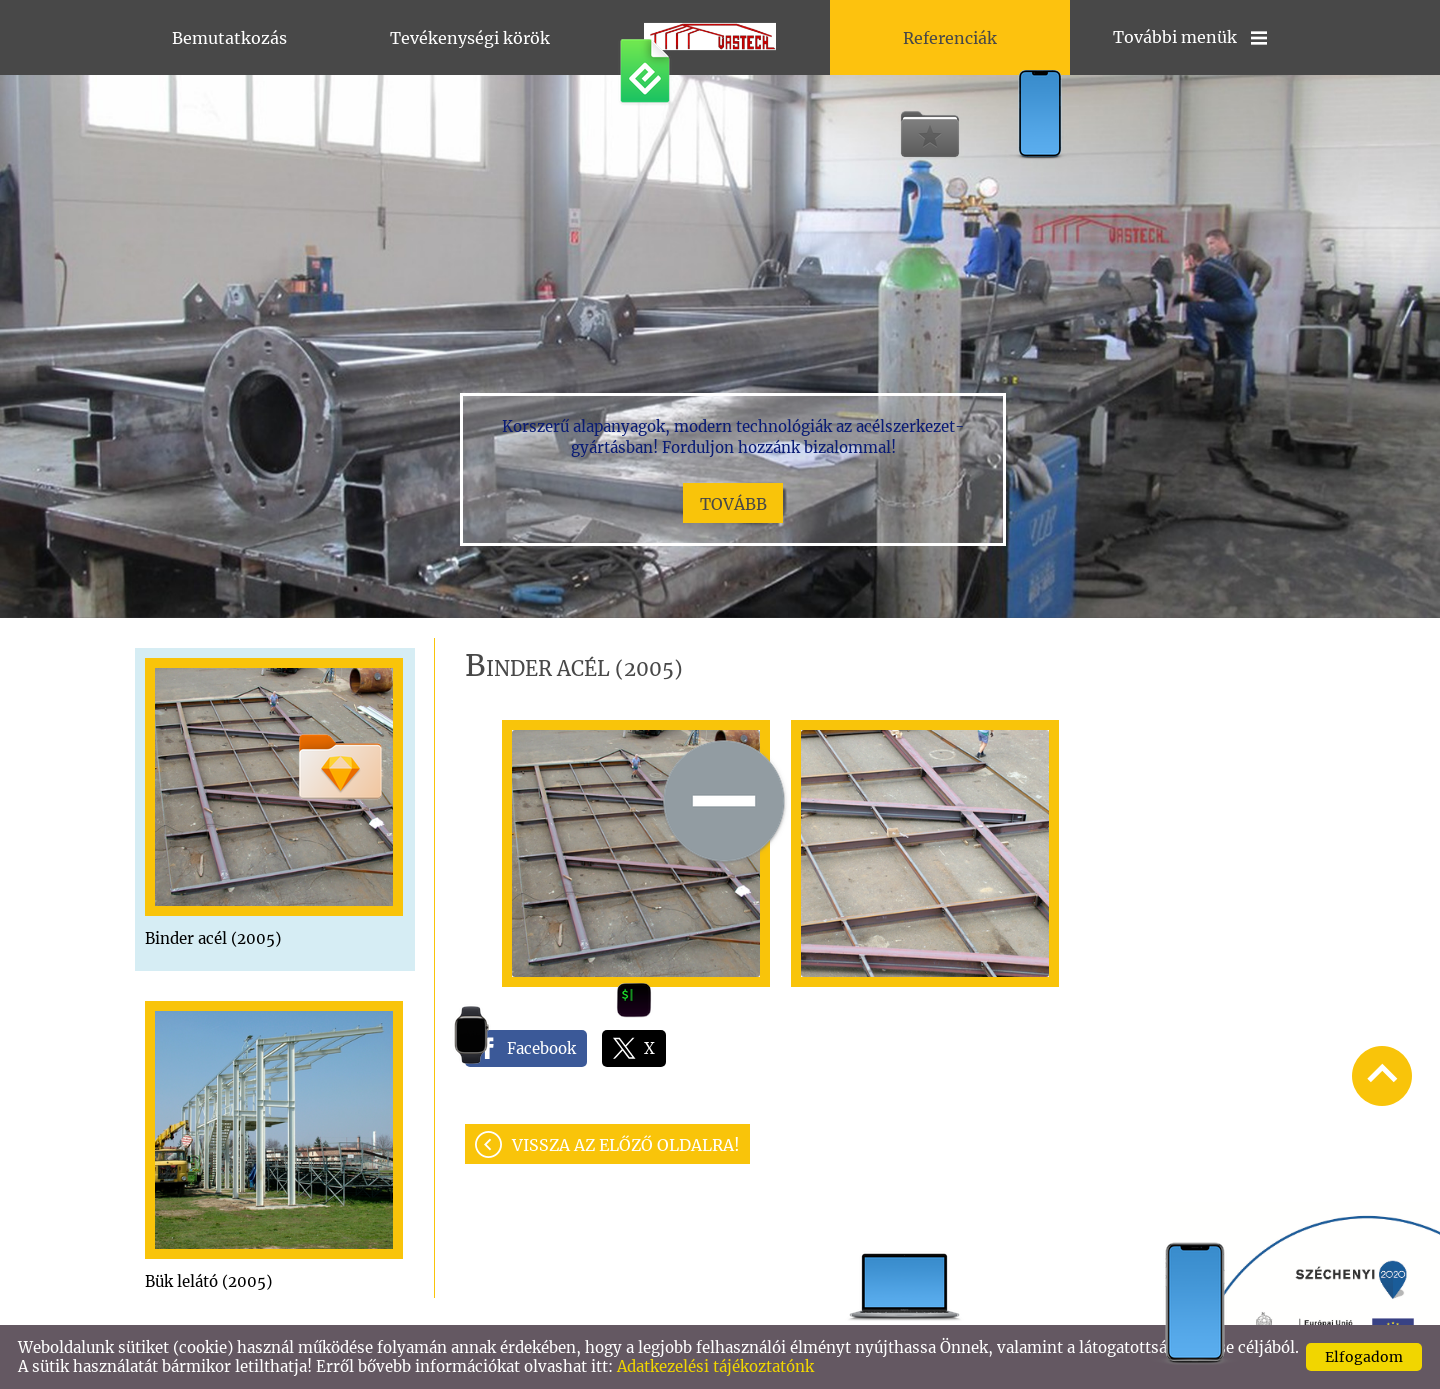 This screenshot has width=1440, height=1389. What do you see at coordinates (340, 769) in the screenshot?
I see `open folder containing Sketch design files` at bounding box center [340, 769].